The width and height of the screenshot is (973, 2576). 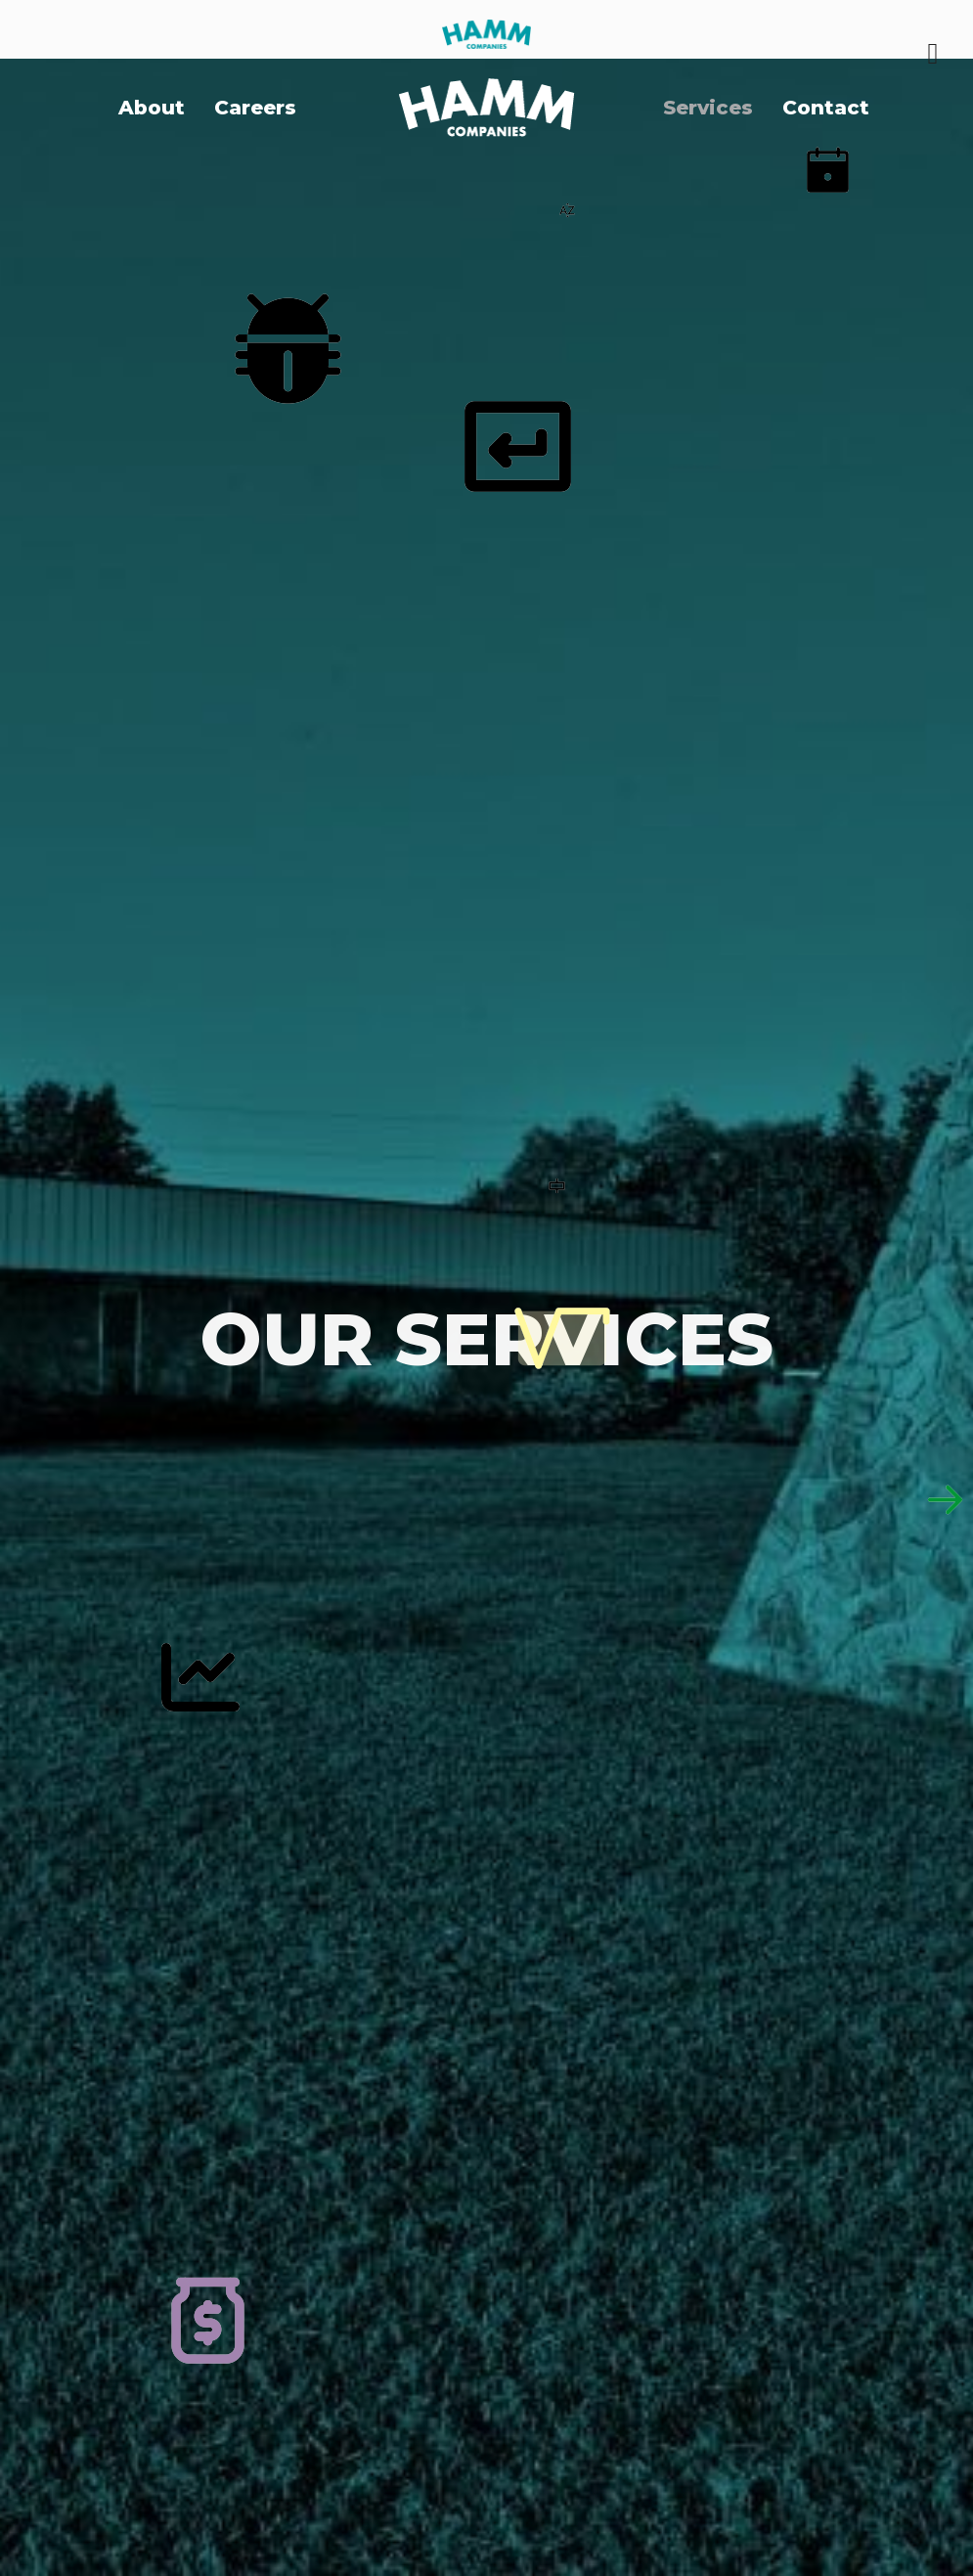 What do you see at coordinates (567, 210) in the screenshot?
I see `sort items alphabetically` at bounding box center [567, 210].